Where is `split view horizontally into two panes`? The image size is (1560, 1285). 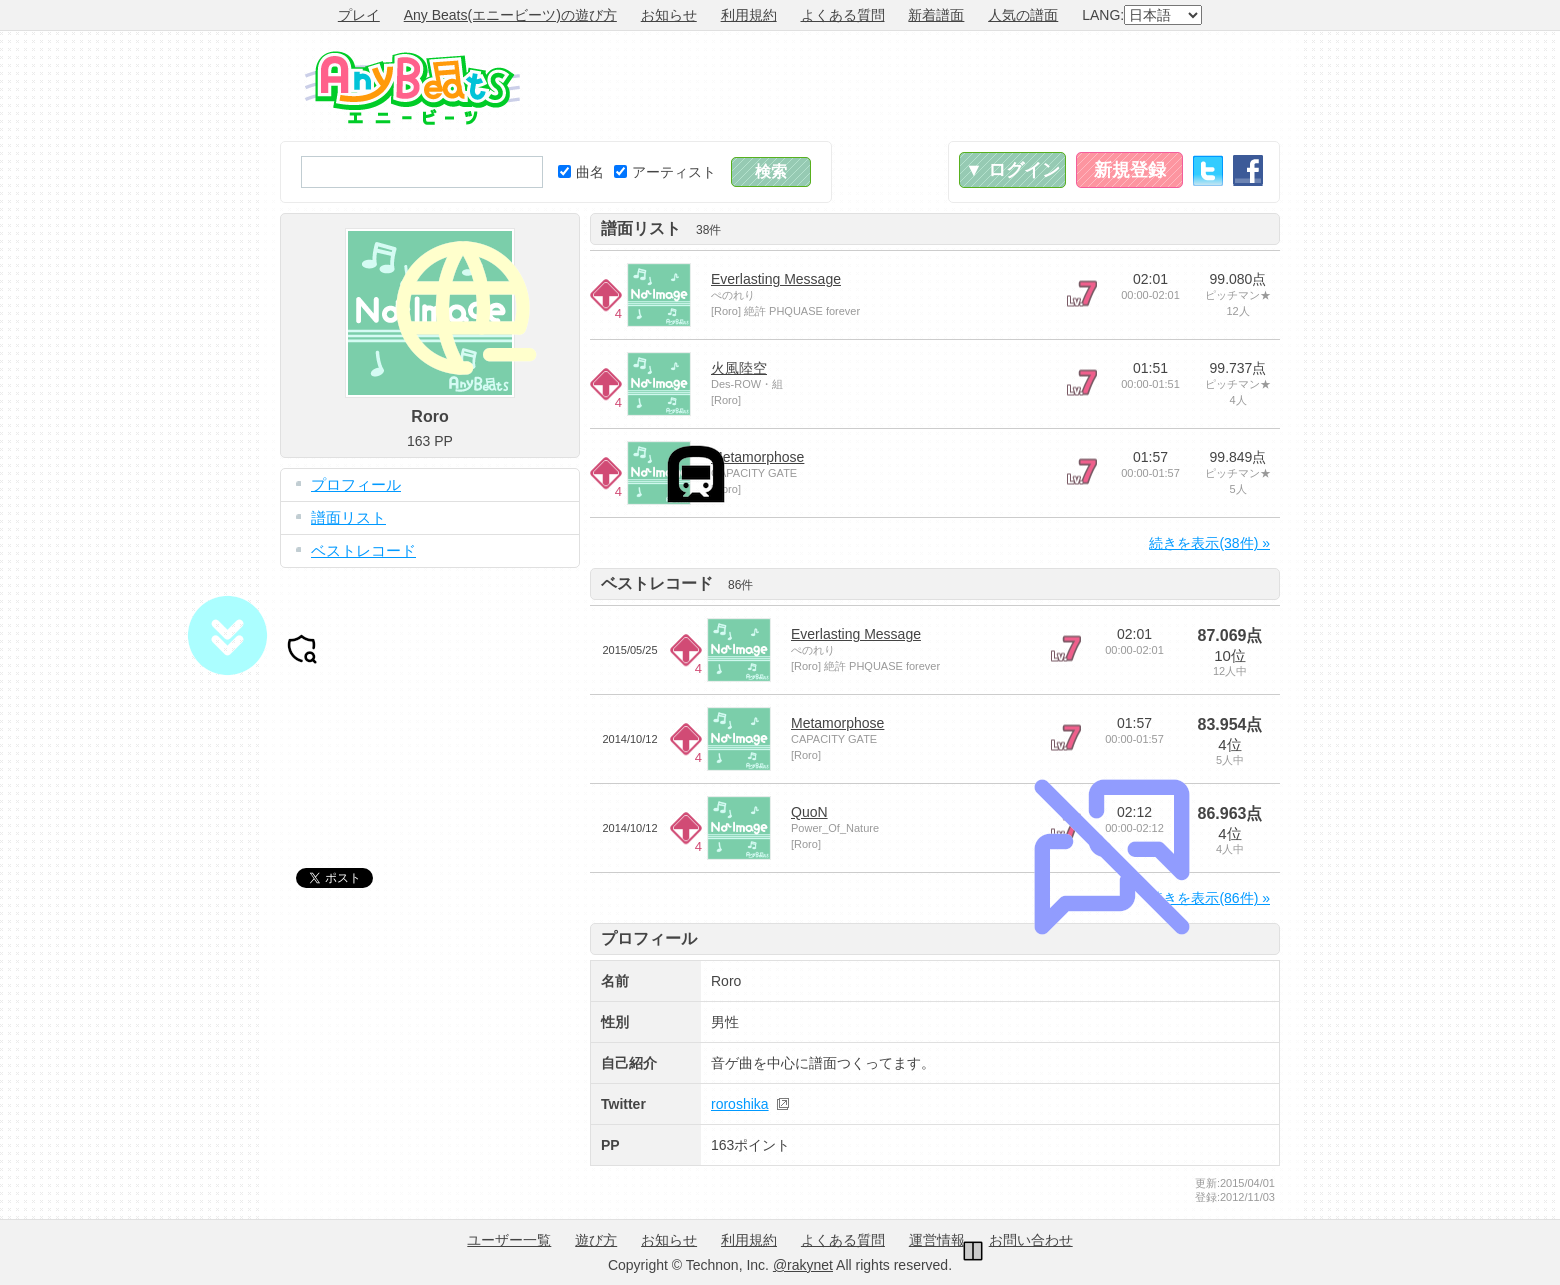
split view horizontally into two panes is located at coordinates (973, 1251).